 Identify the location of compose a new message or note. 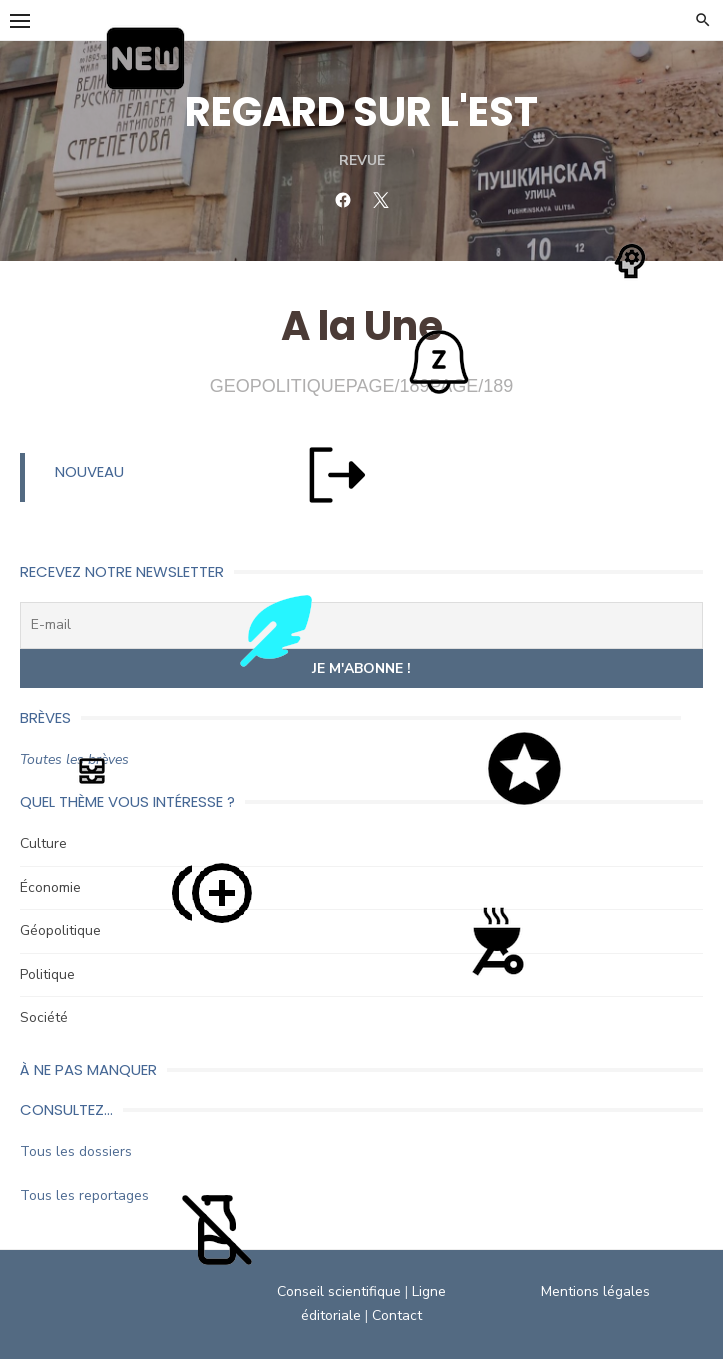
(275, 631).